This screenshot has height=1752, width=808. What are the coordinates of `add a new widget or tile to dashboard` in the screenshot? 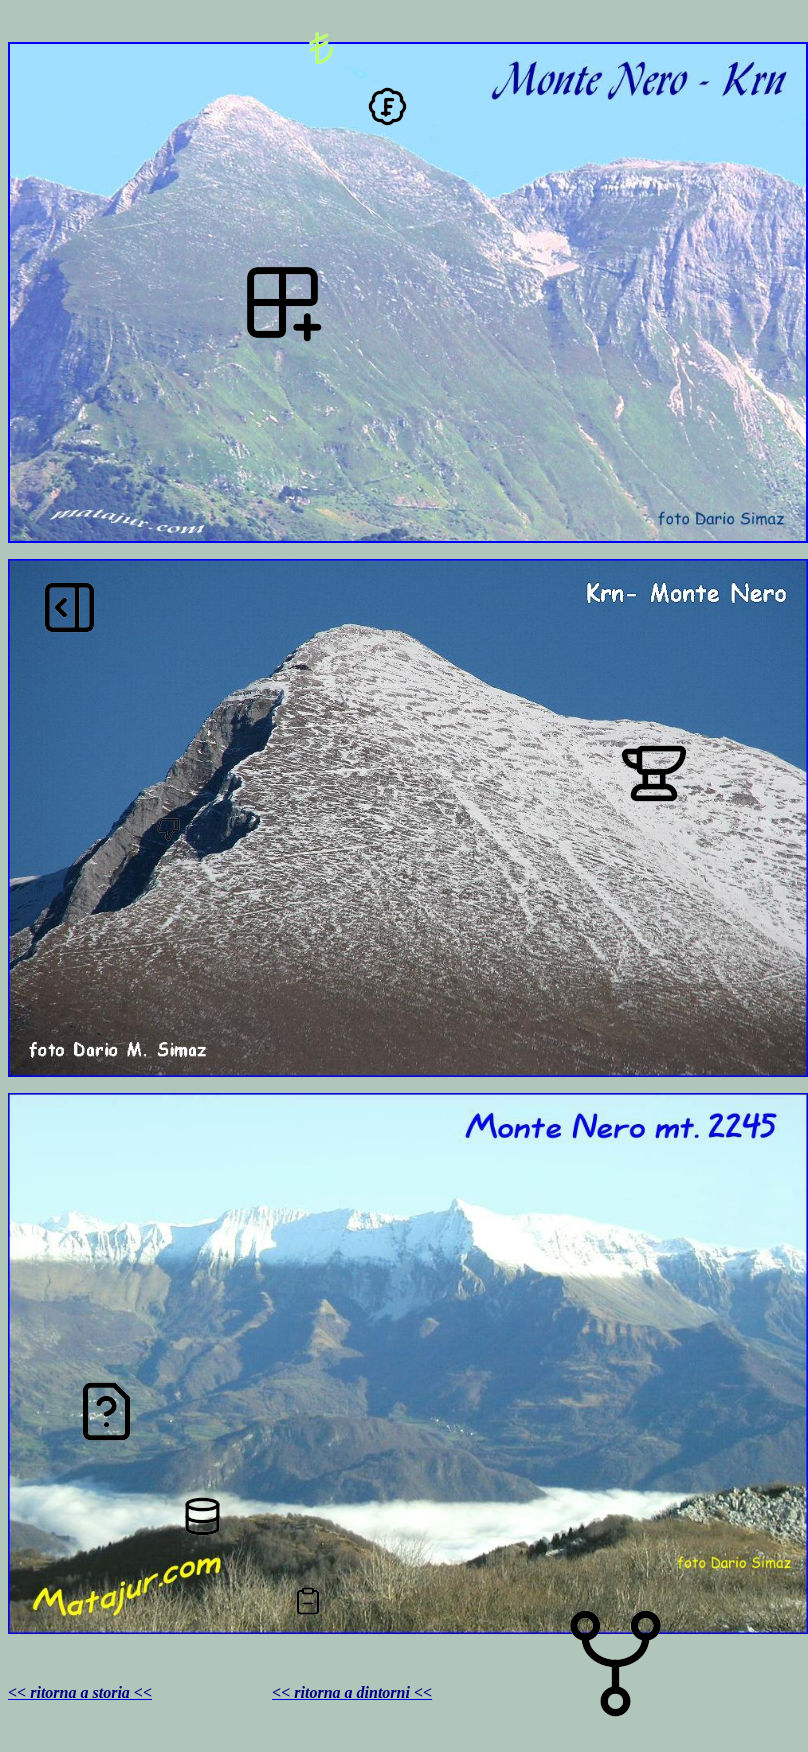 It's located at (282, 302).